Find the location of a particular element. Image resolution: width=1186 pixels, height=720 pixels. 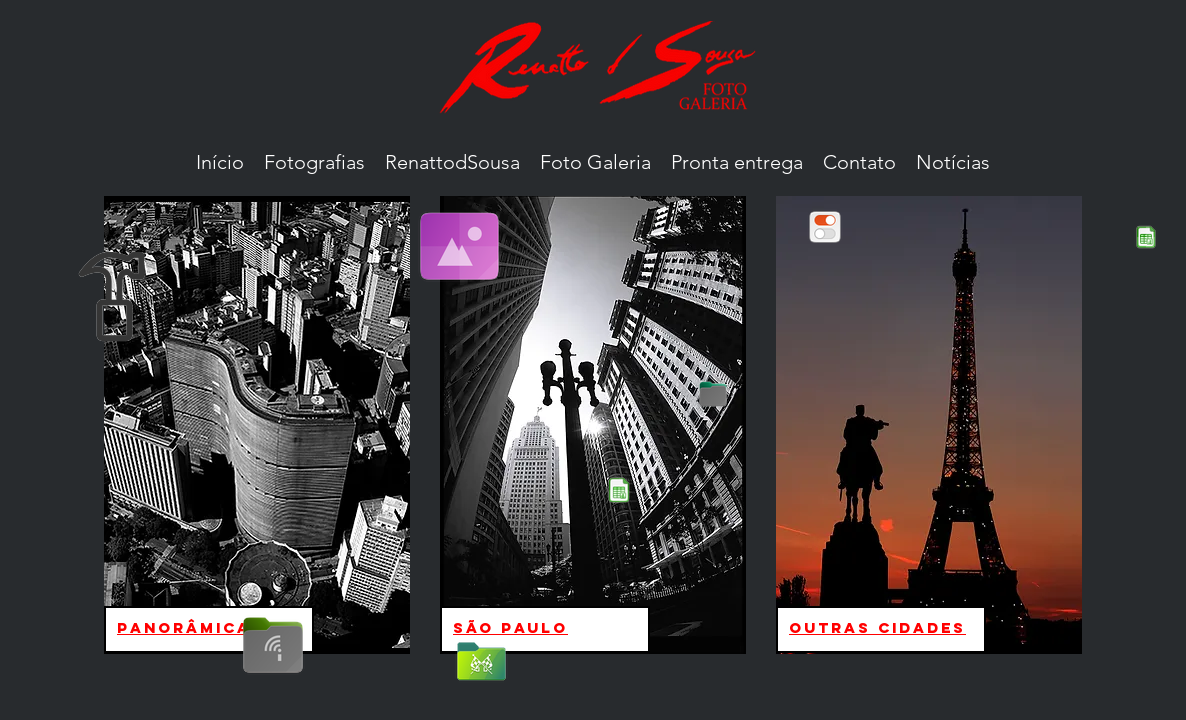

open game jolt downloads folder is located at coordinates (481, 662).